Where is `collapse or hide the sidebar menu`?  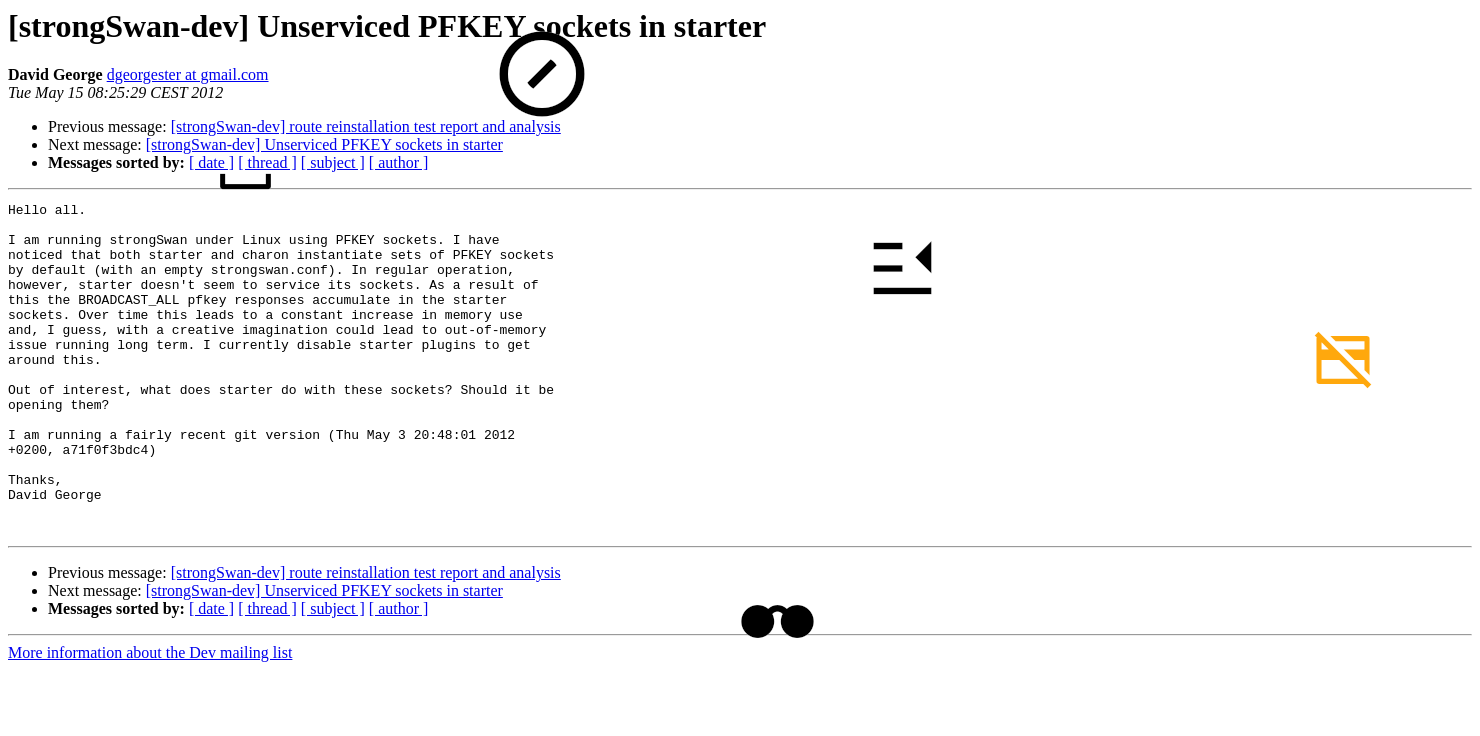 collapse or hide the sidebar menu is located at coordinates (902, 268).